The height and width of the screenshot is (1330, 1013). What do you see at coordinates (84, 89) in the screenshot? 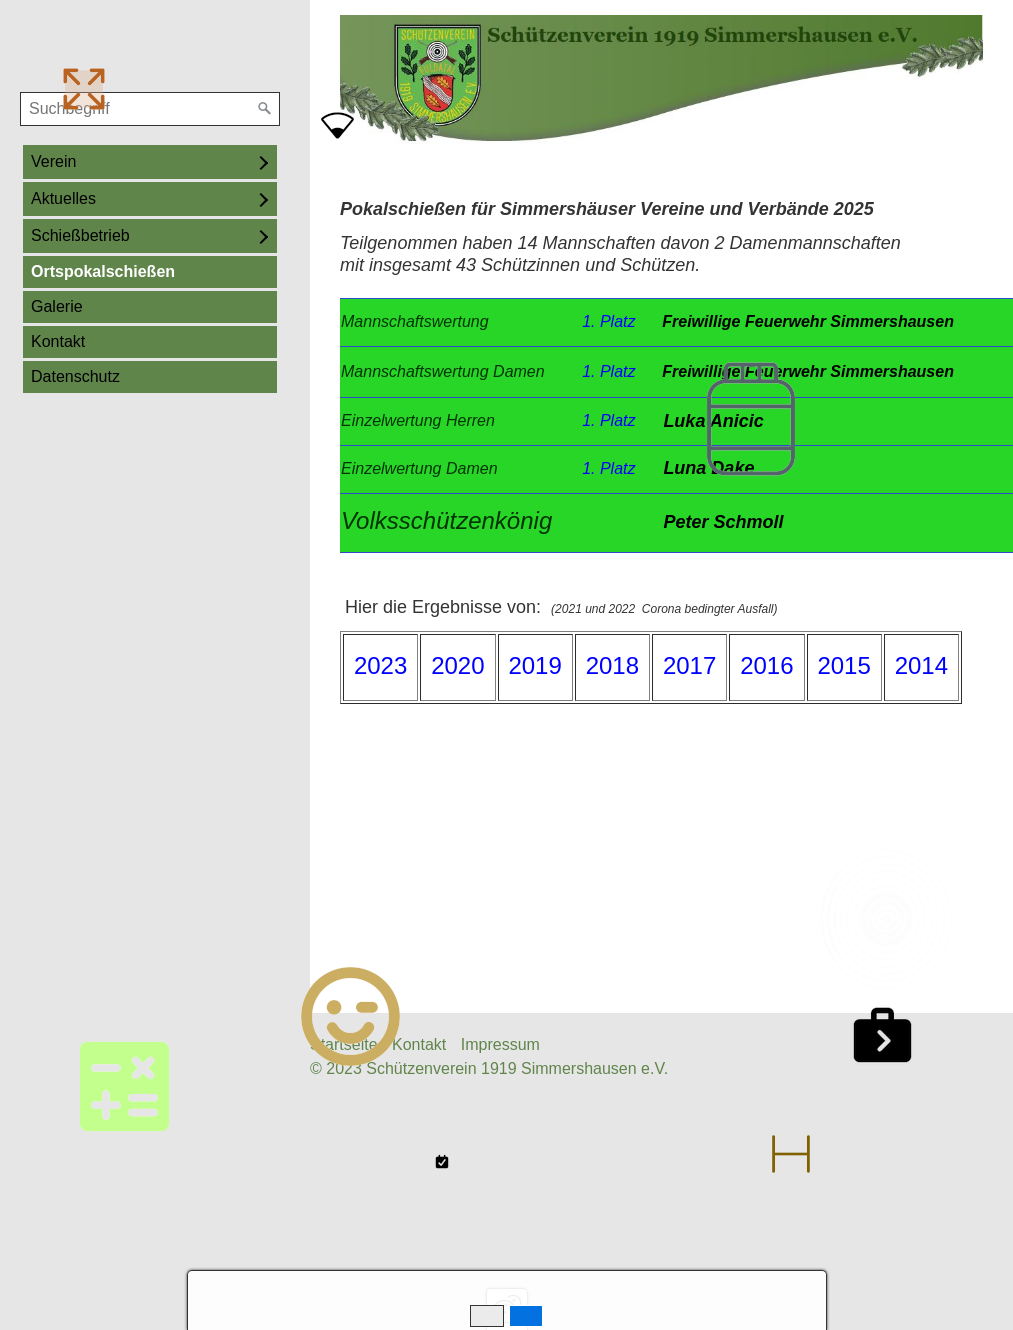
I see `expand to fullscreen mode` at bounding box center [84, 89].